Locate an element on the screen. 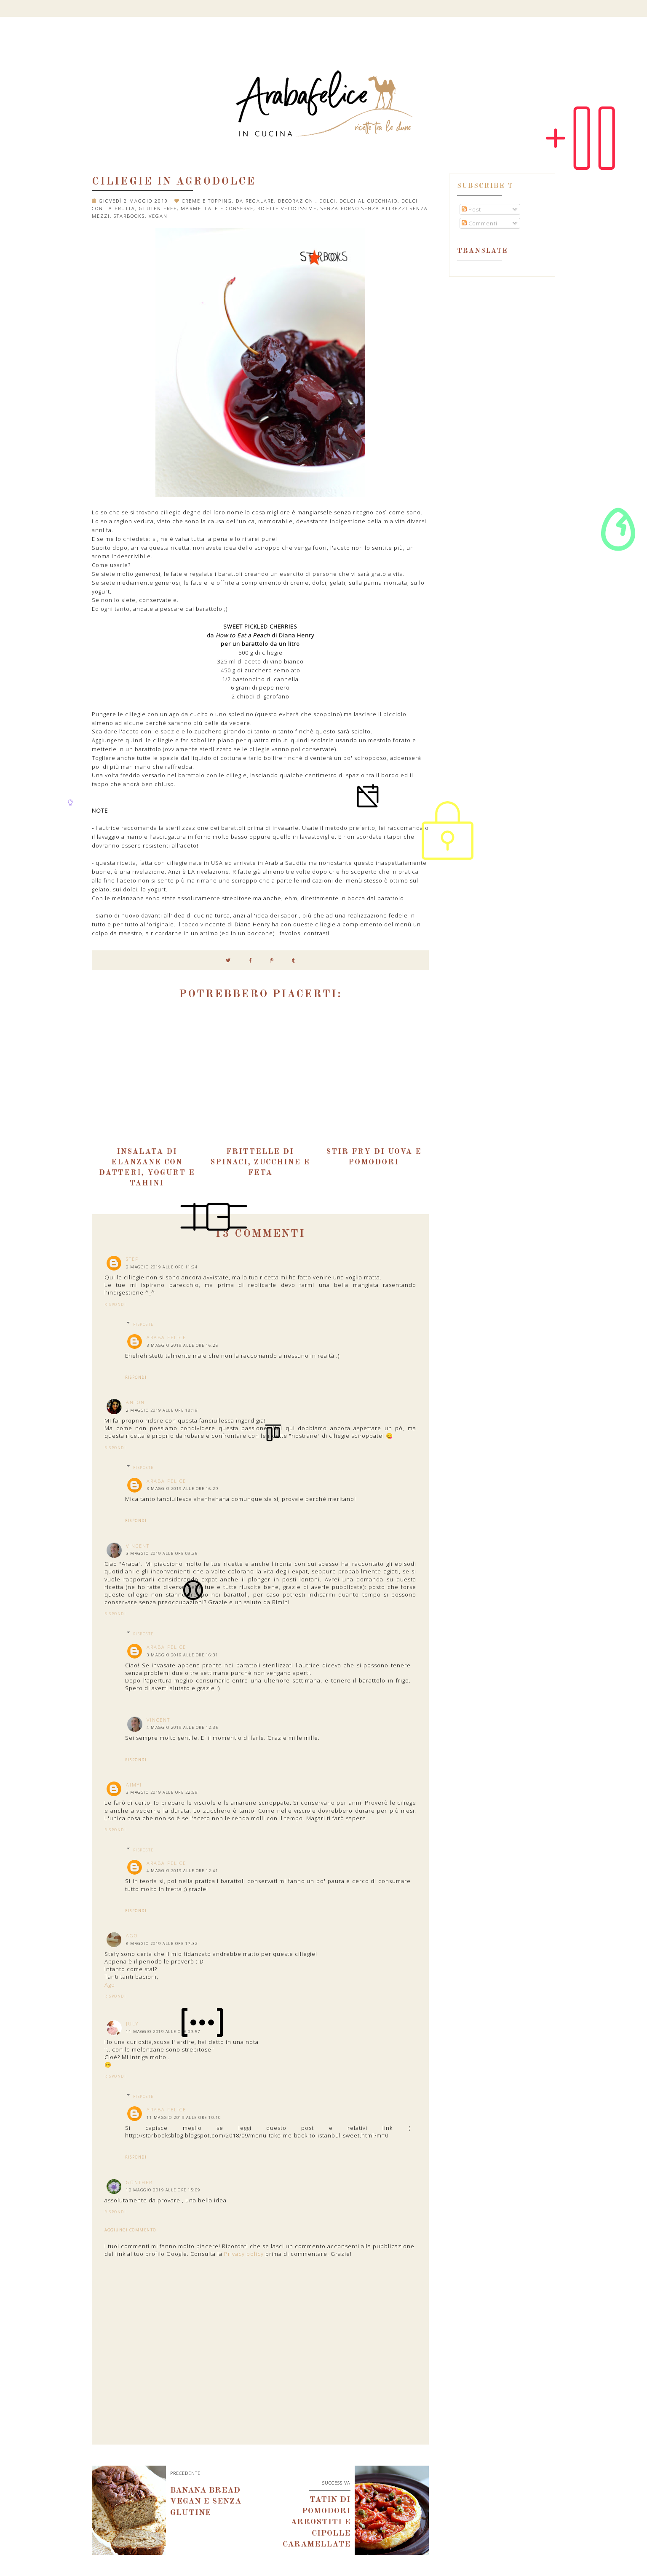 The height and width of the screenshot is (2576, 647). adjust belt or strap settings is located at coordinates (214, 1217).